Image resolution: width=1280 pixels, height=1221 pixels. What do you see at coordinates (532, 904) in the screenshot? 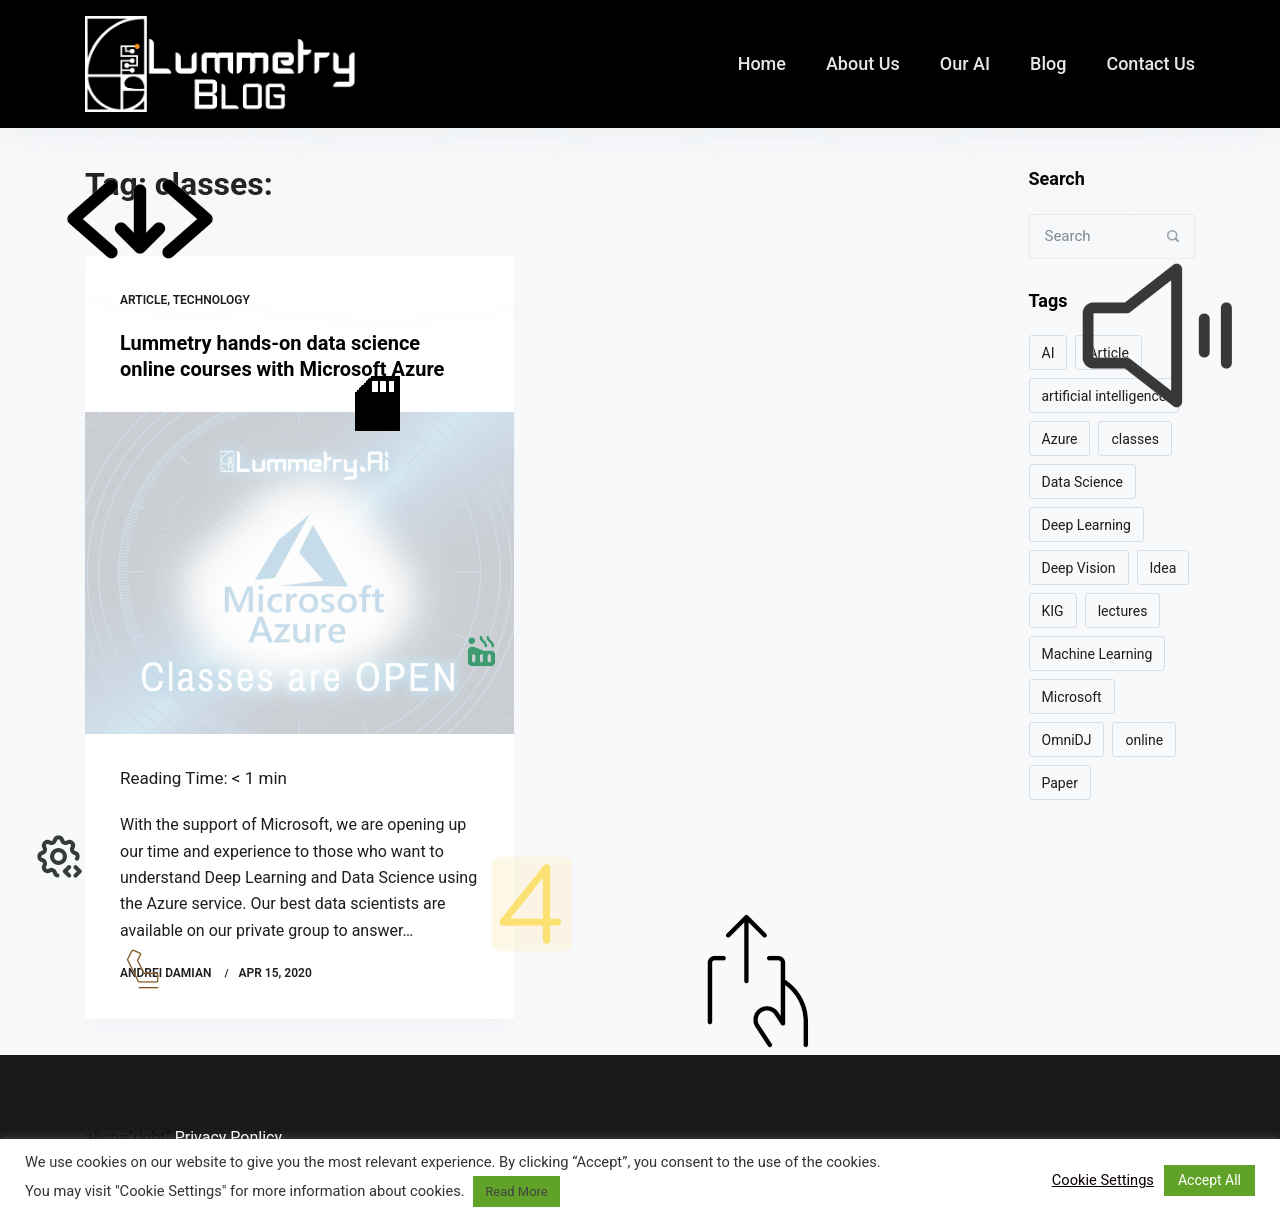
I see `indicates step four in a multi-step process` at bounding box center [532, 904].